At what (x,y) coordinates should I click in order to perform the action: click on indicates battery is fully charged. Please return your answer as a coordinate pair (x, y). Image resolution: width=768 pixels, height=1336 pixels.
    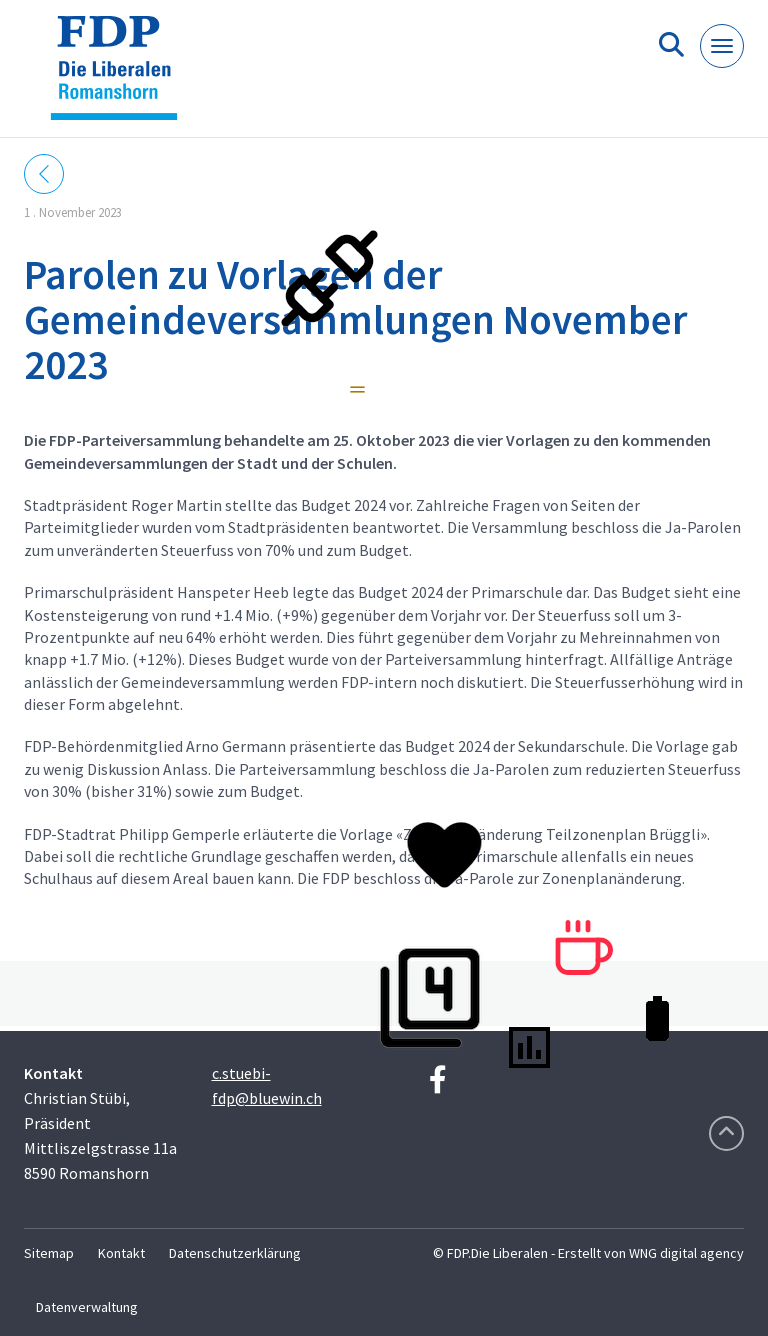
    Looking at the image, I should click on (657, 1018).